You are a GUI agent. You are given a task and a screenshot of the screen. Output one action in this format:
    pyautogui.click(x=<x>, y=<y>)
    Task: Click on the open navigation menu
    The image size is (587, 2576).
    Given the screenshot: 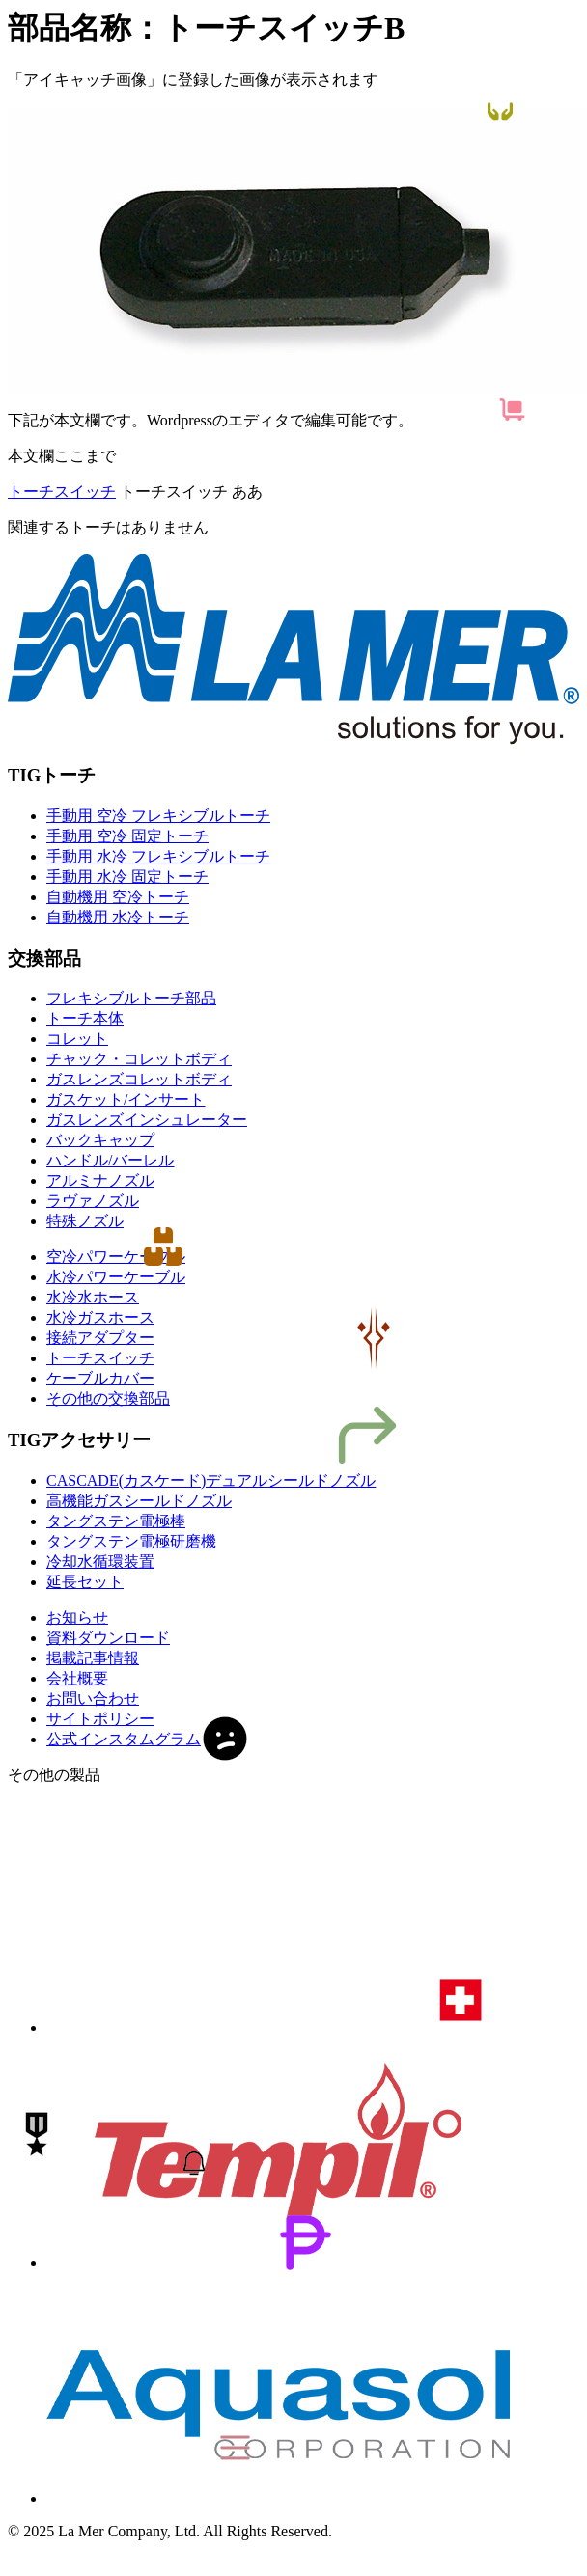 What is the action you would take?
    pyautogui.click(x=235, y=2448)
    